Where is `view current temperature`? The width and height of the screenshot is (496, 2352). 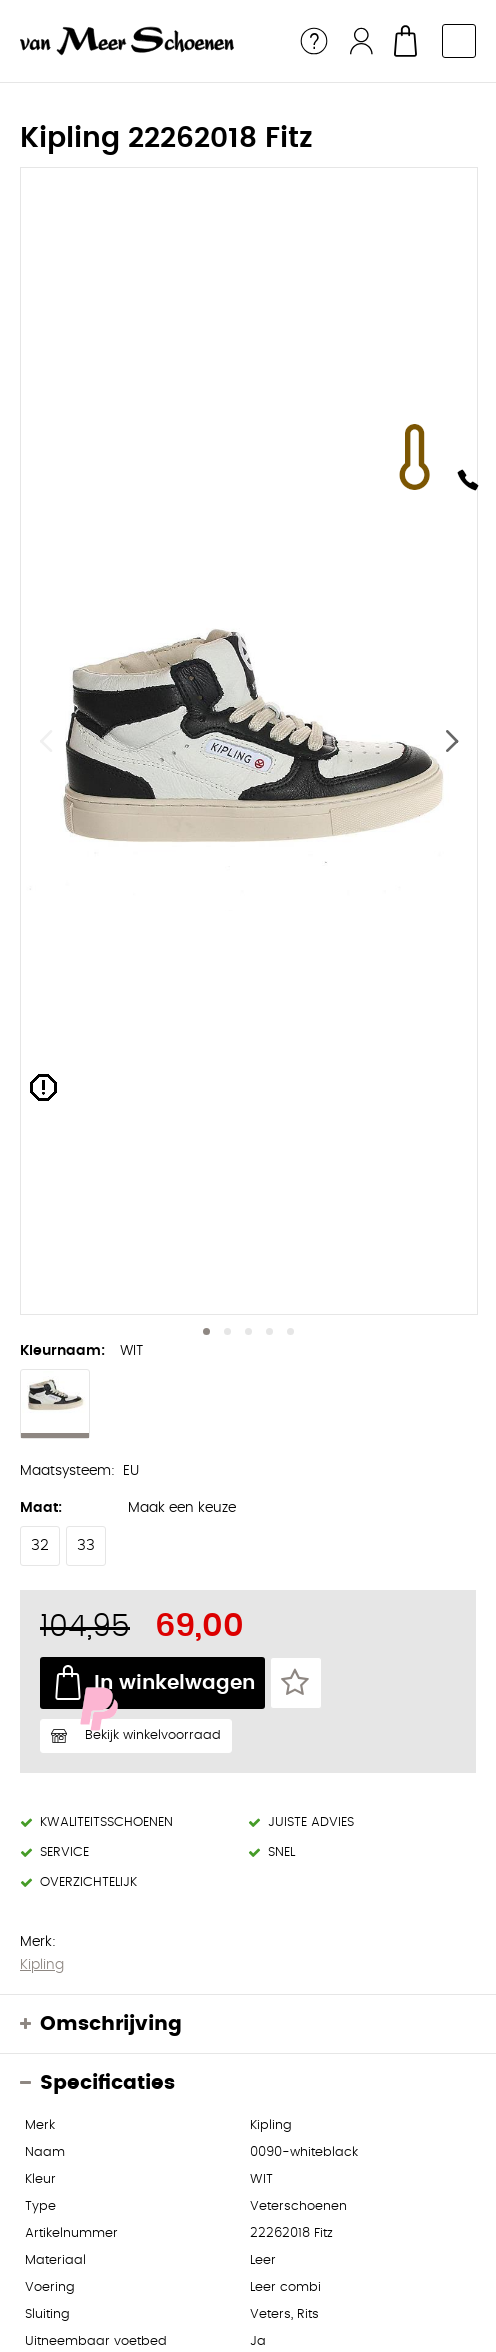
view current temperature is located at coordinates (416, 457).